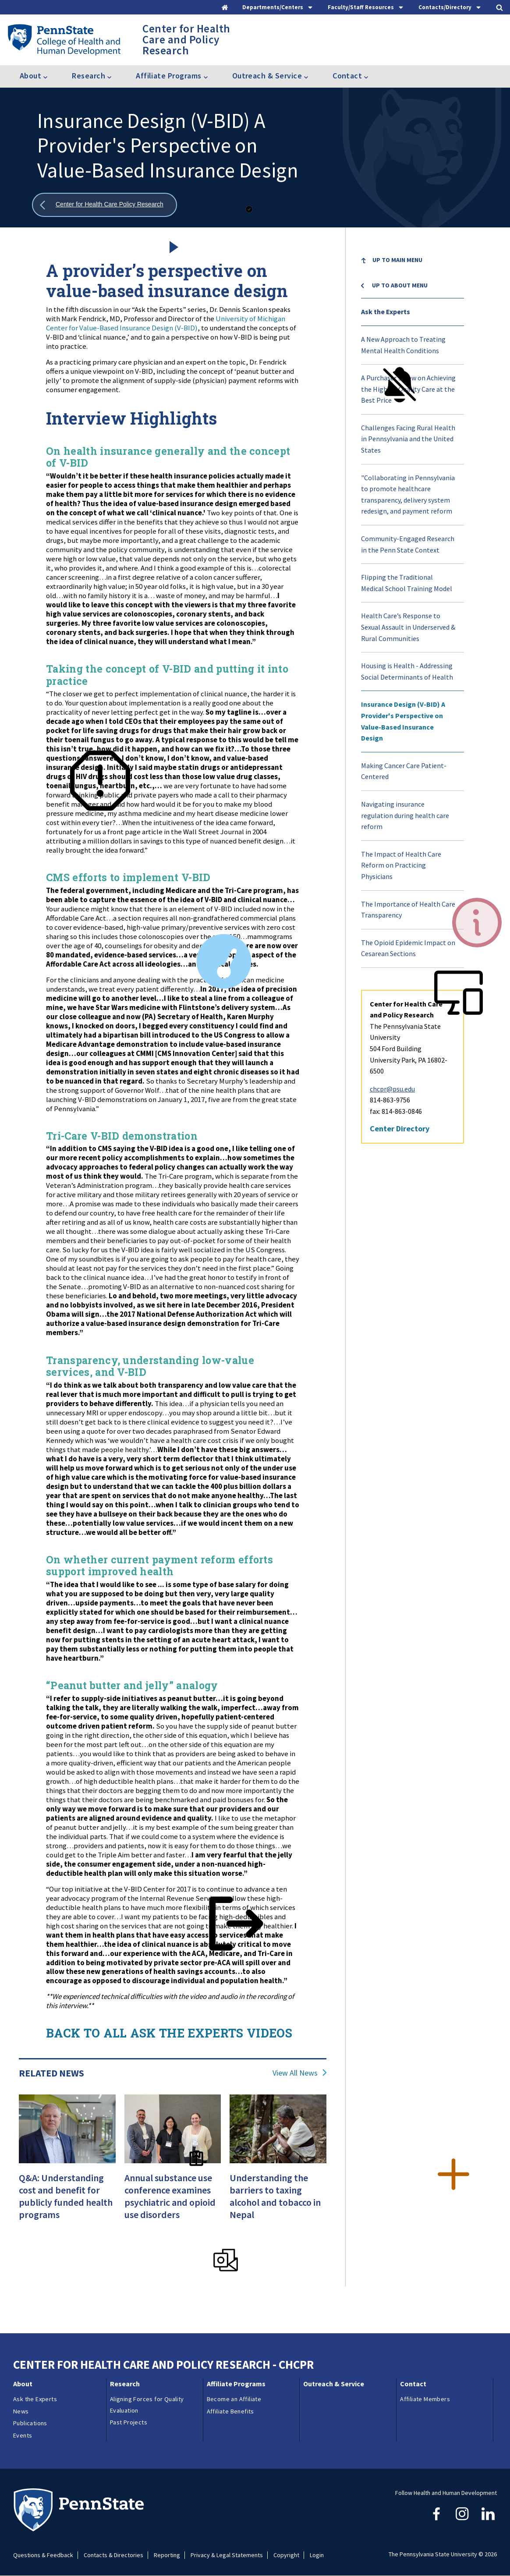  What do you see at coordinates (400, 385) in the screenshot?
I see `mute or disable notifications` at bounding box center [400, 385].